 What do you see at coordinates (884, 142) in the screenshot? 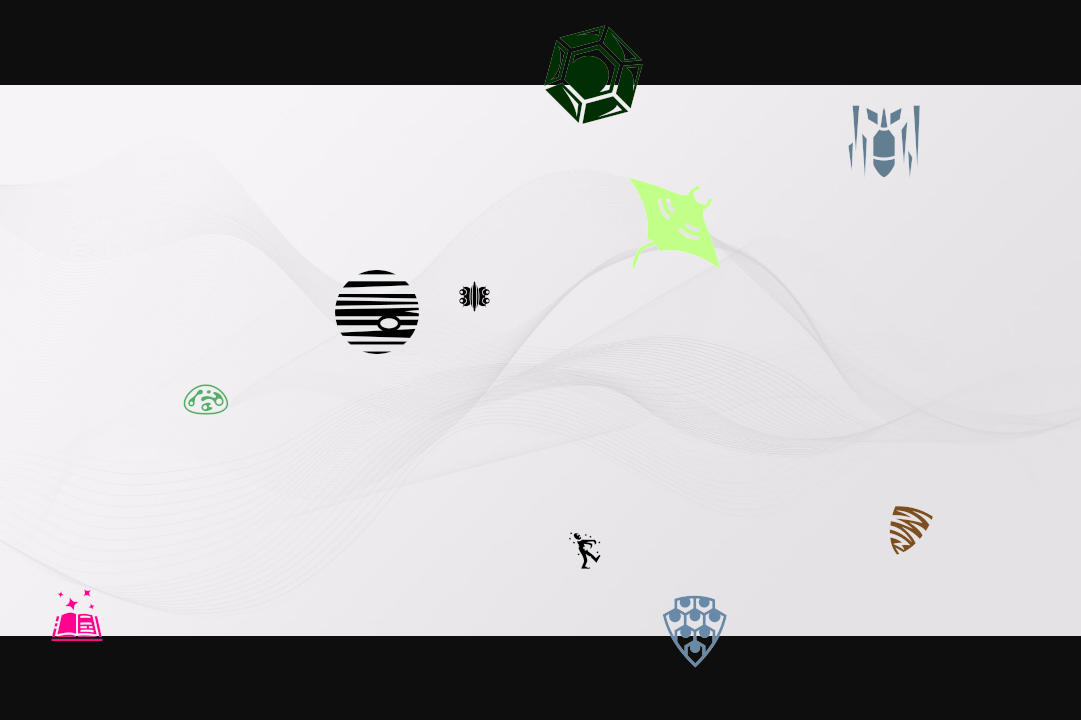
I see `indicates an incoming attack or bombing event in gameplay` at bounding box center [884, 142].